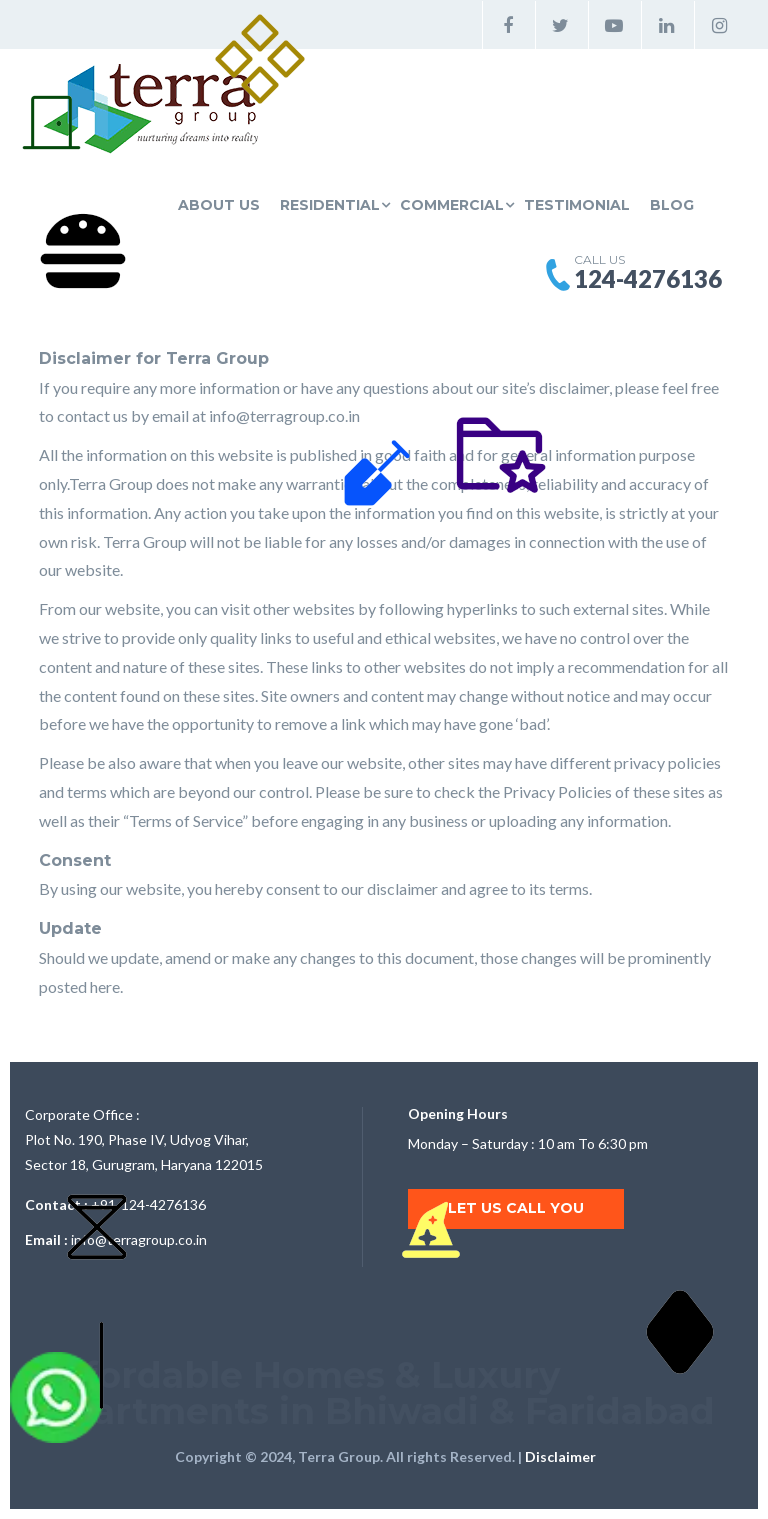 The width and height of the screenshot is (768, 1519). What do you see at coordinates (97, 1227) in the screenshot?
I see `indicates high time remaining or early stage of a process` at bounding box center [97, 1227].